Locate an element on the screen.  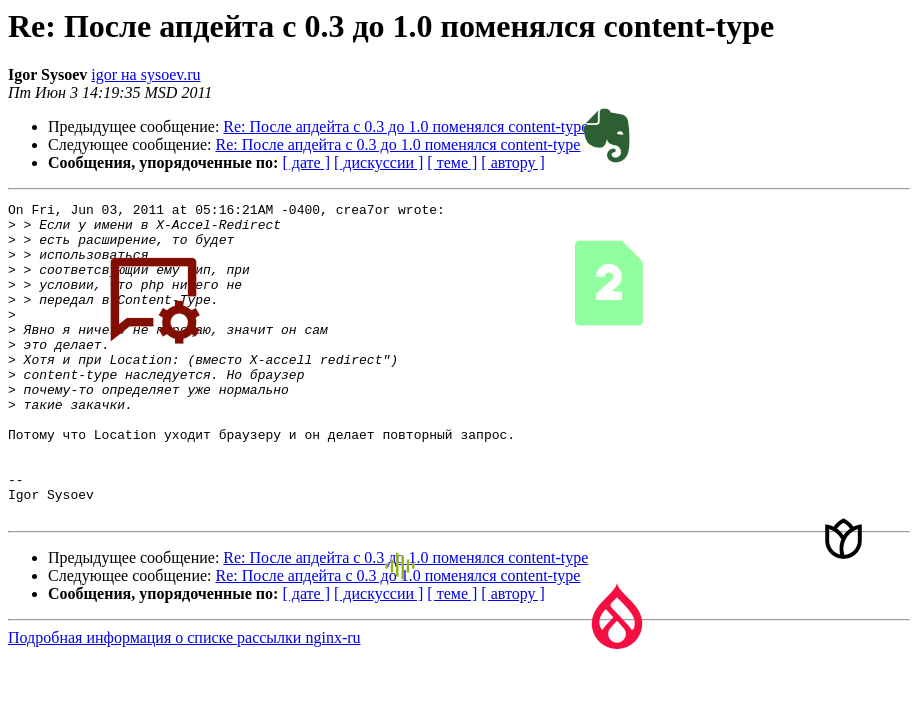
voice recognition or audio input active is located at coordinates (400, 566).